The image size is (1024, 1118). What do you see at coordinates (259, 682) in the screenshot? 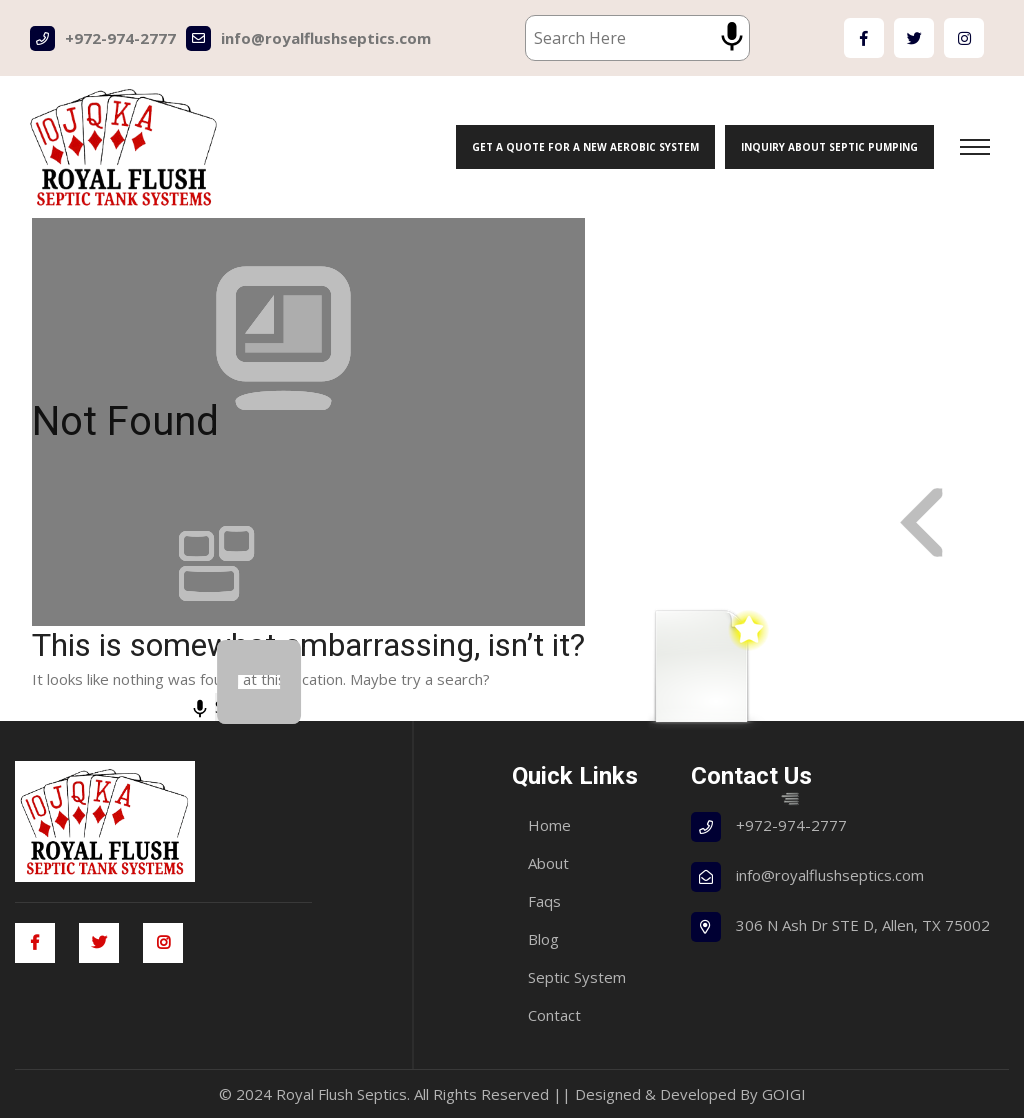
I see `zoom out to see more content` at bounding box center [259, 682].